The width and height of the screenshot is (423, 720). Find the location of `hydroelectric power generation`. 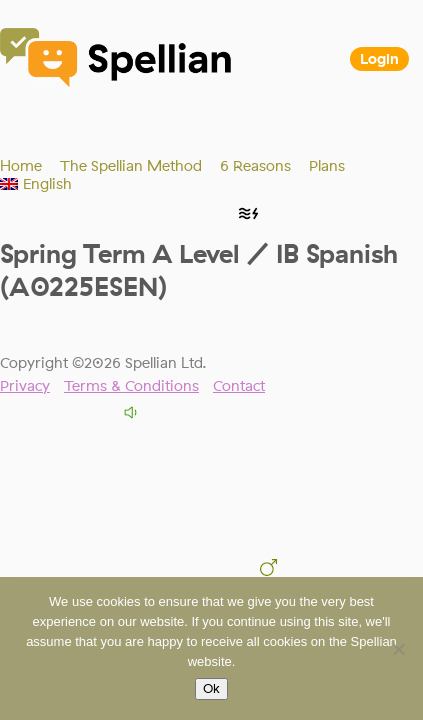

hydroelectric power generation is located at coordinates (248, 213).